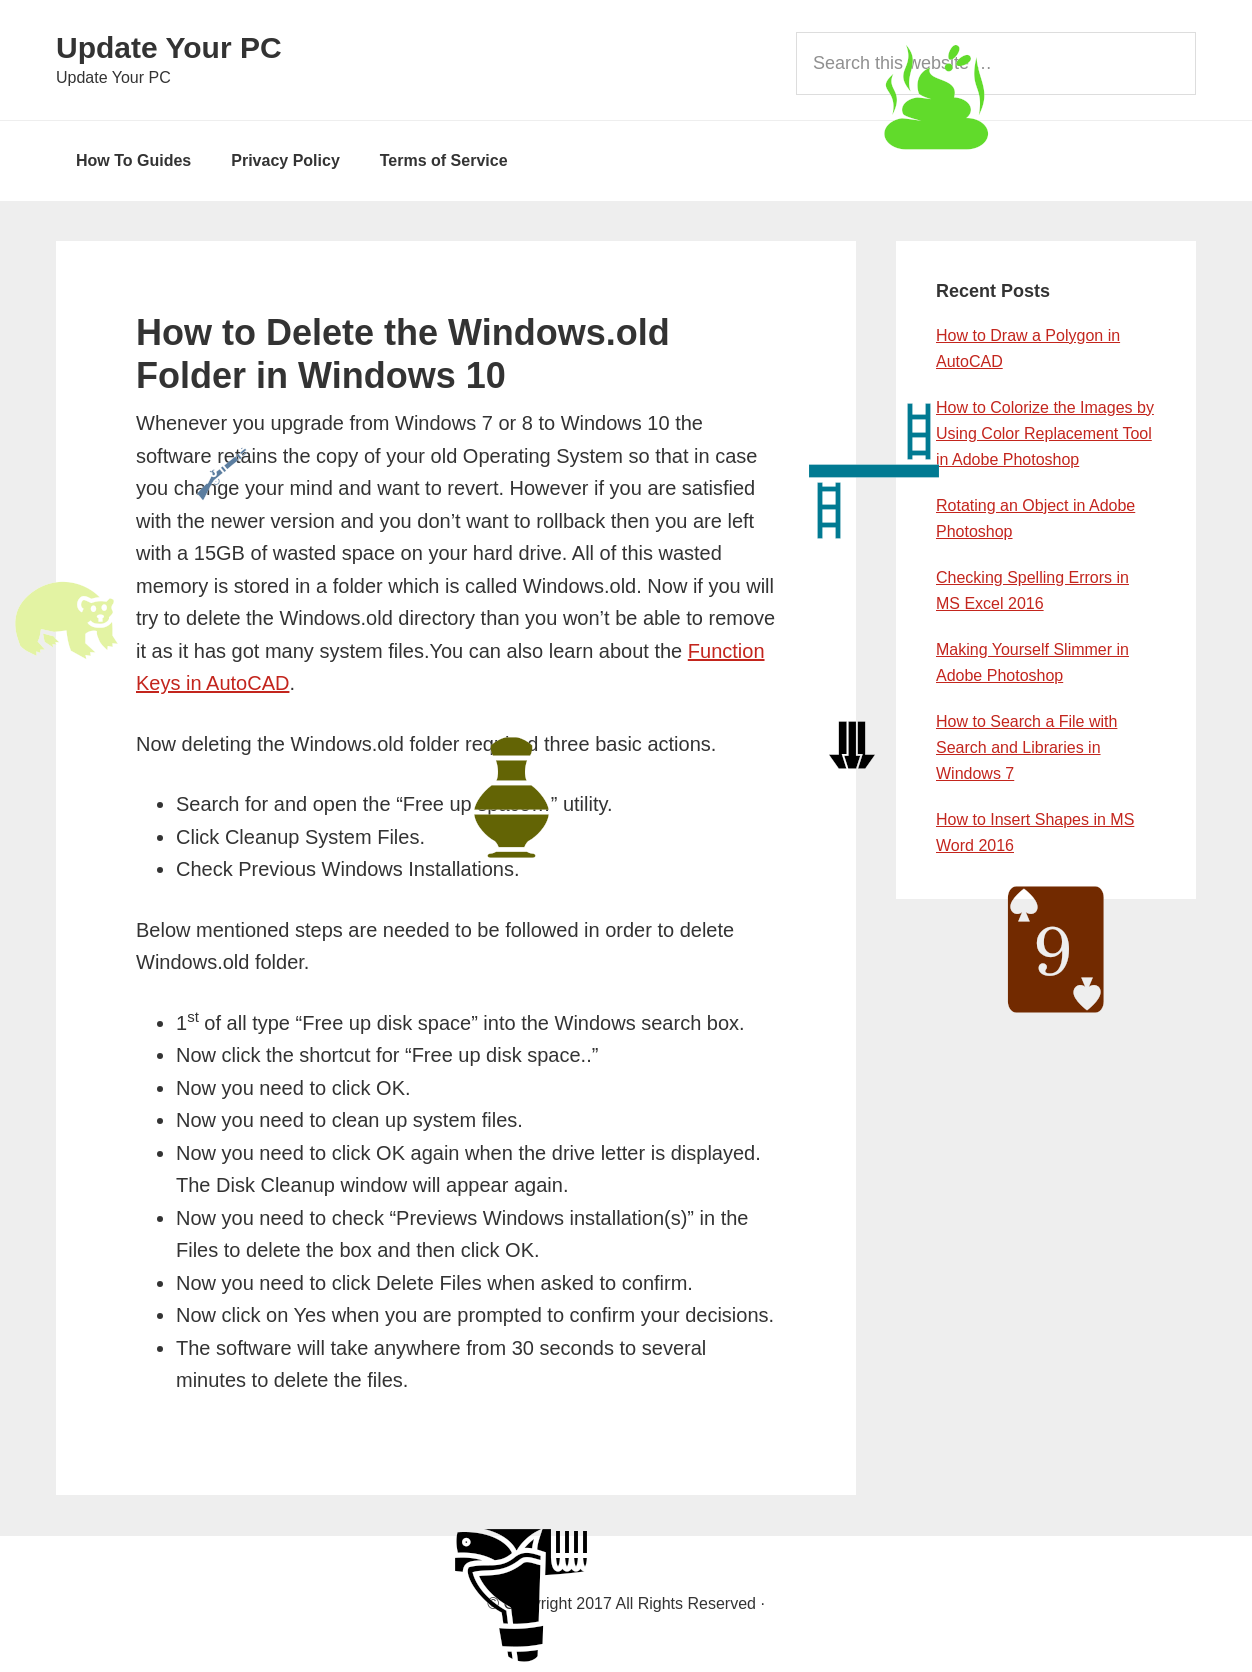  I want to click on select the 9 of spades card, so click(1055, 949).